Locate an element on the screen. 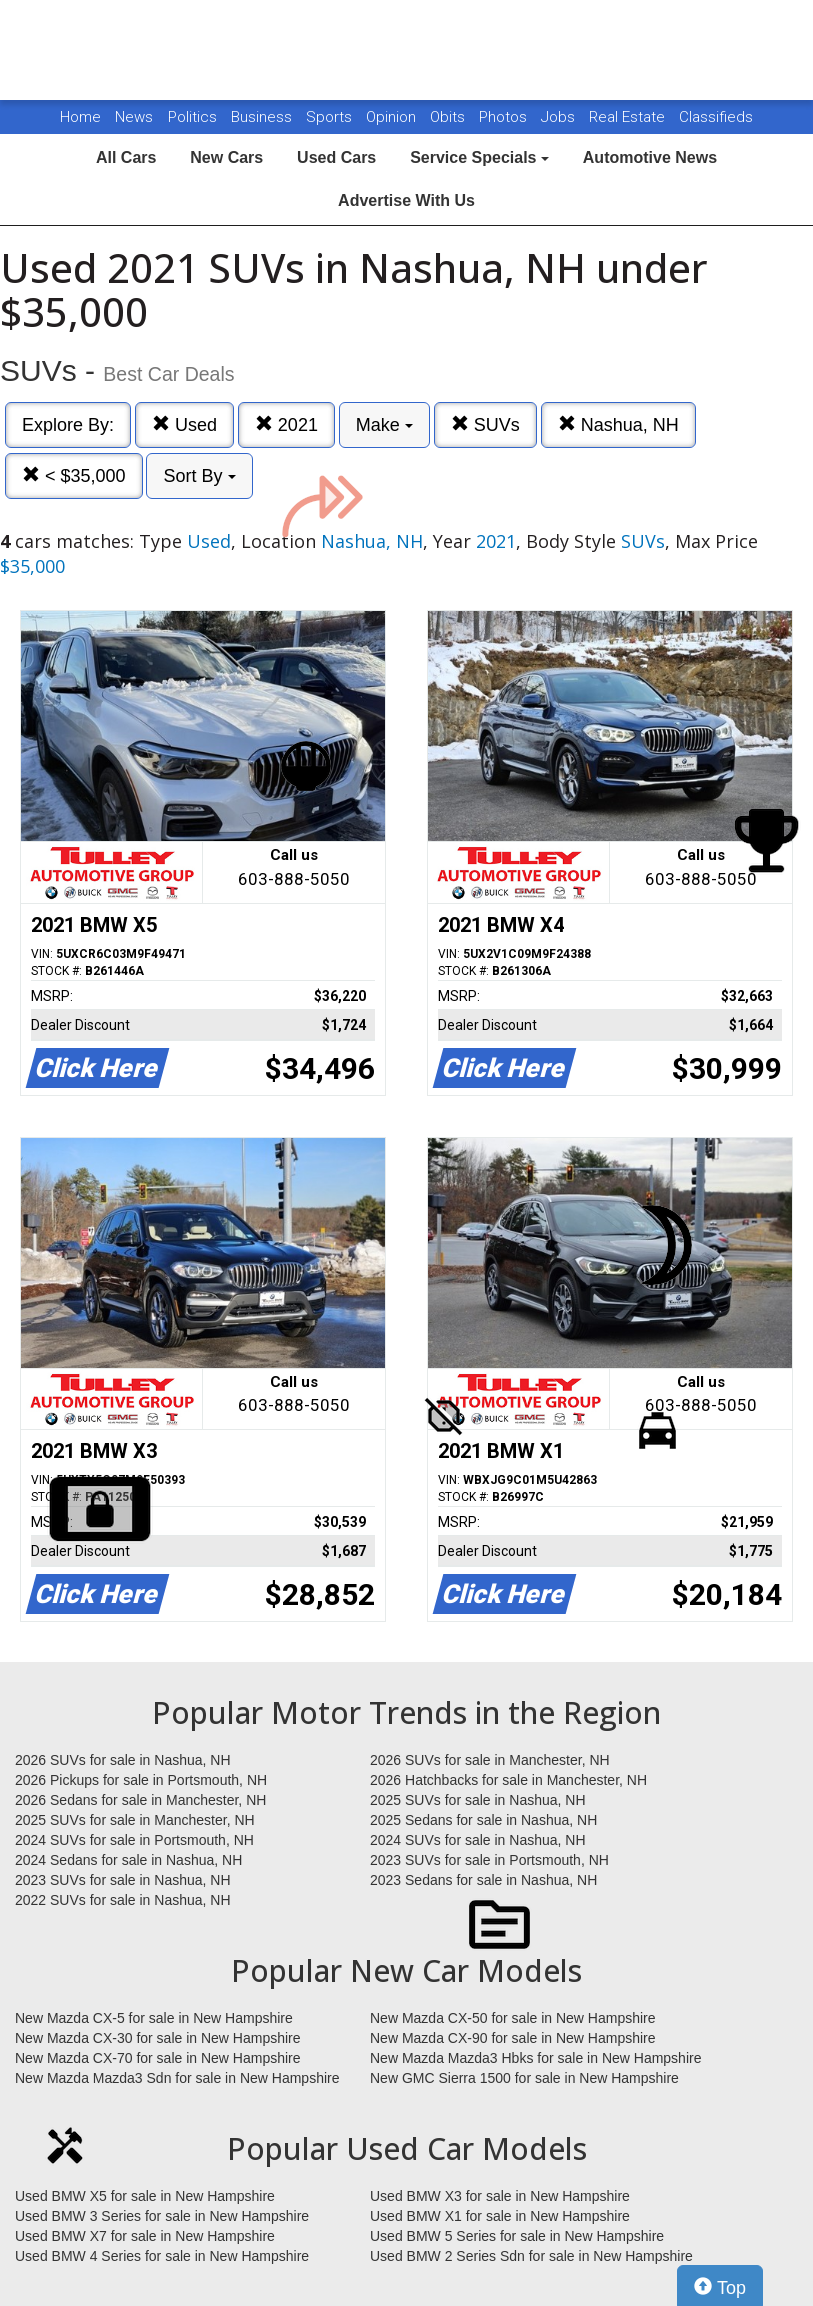 The image size is (813, 2306). lock screen orientation to landscape mode is located at coordinates (100, 1509).